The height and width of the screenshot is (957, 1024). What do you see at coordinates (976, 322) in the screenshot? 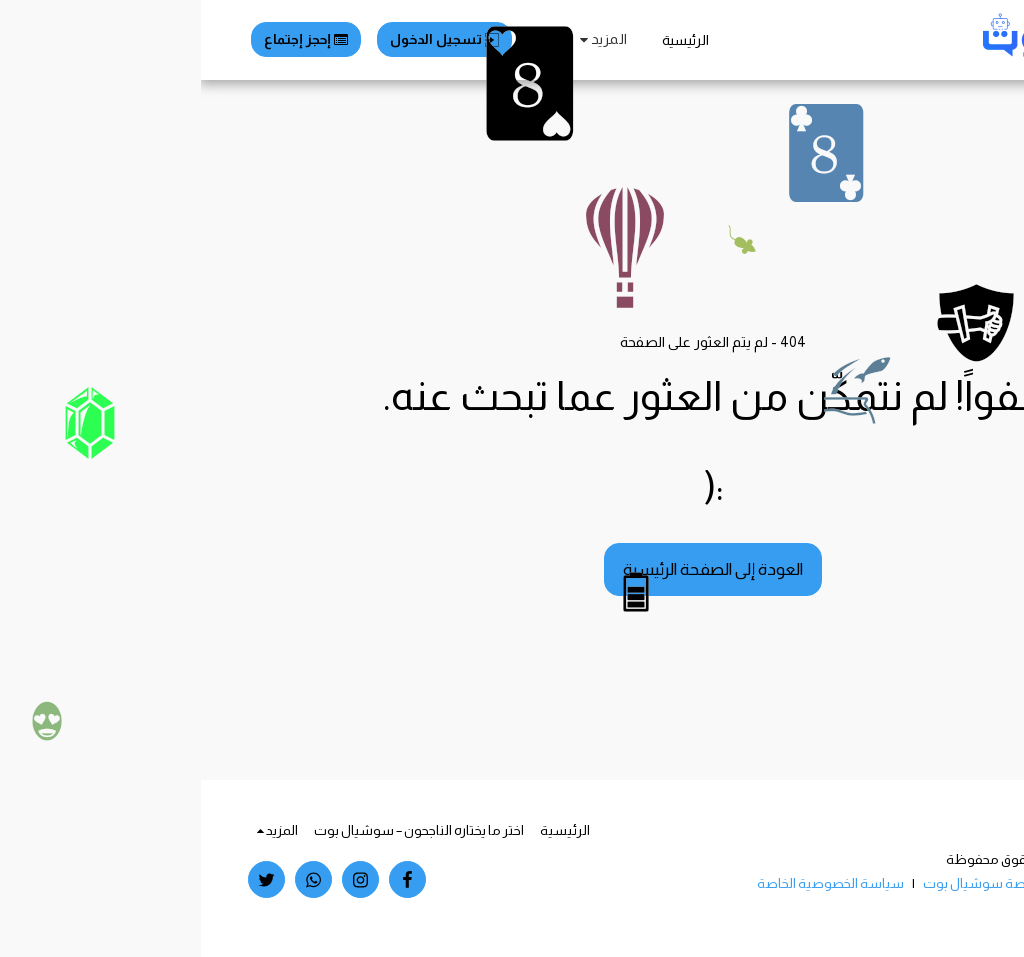
I see `equip or attach a shield to your character` at bounding box center [976, 322].